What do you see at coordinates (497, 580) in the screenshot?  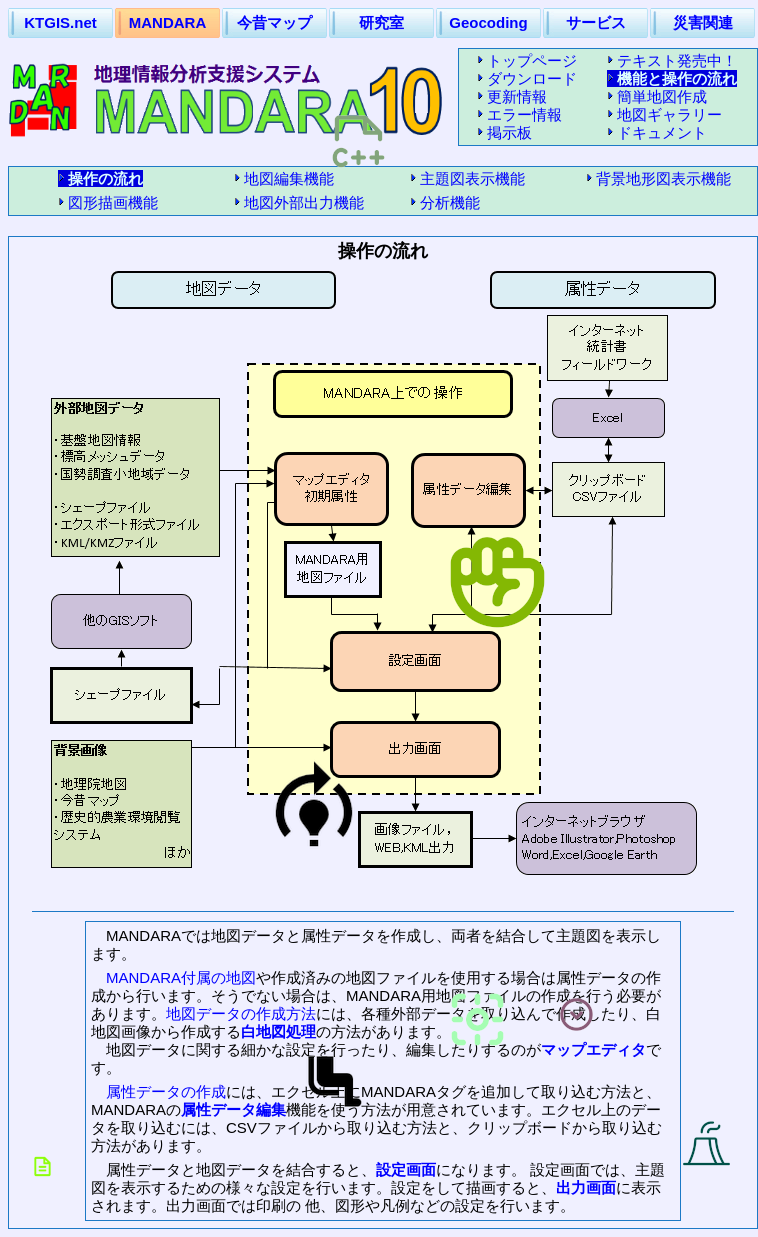 I see `indicates solidarity or support action` at bounding box center [497, 580].